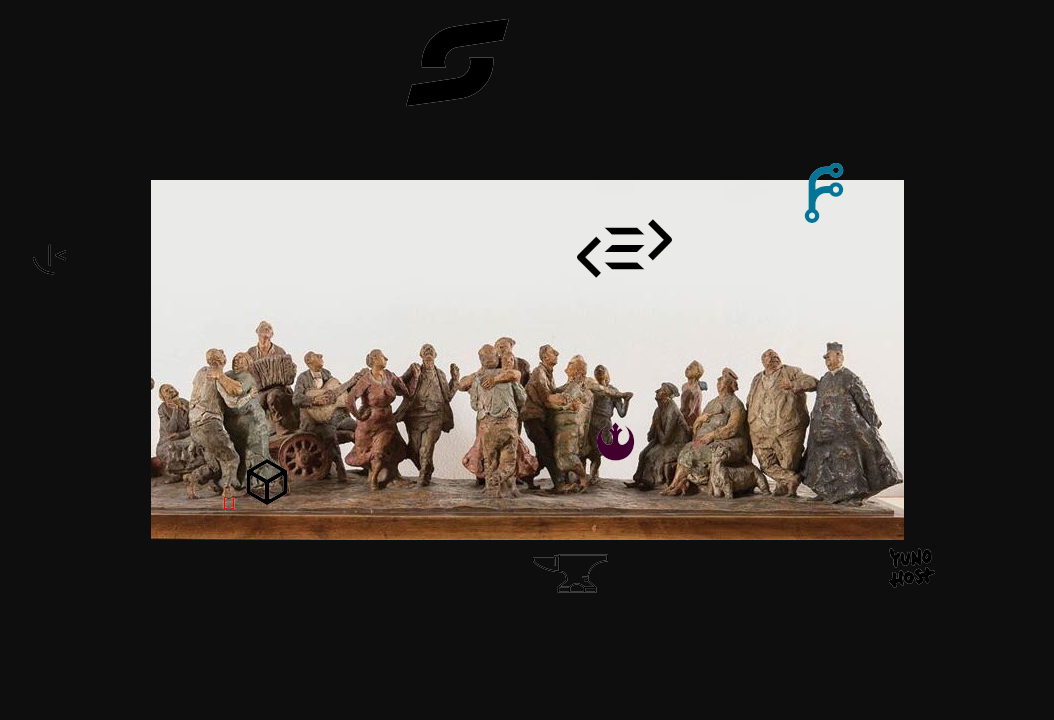 The image size is (1054, 720). I want to click on Star Wars Rebel Alliance logo, so click(615, 441).